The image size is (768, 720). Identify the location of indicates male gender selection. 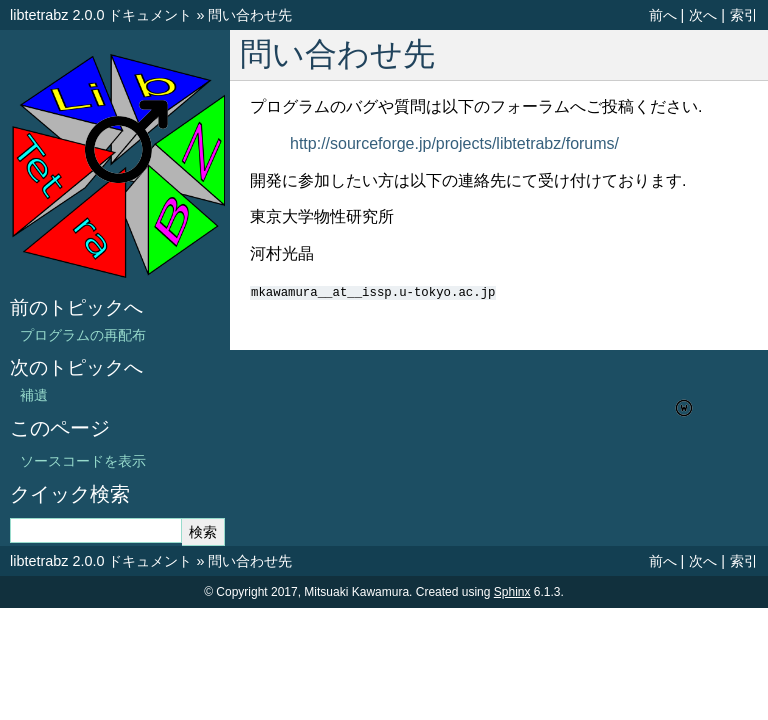
(128, 140).